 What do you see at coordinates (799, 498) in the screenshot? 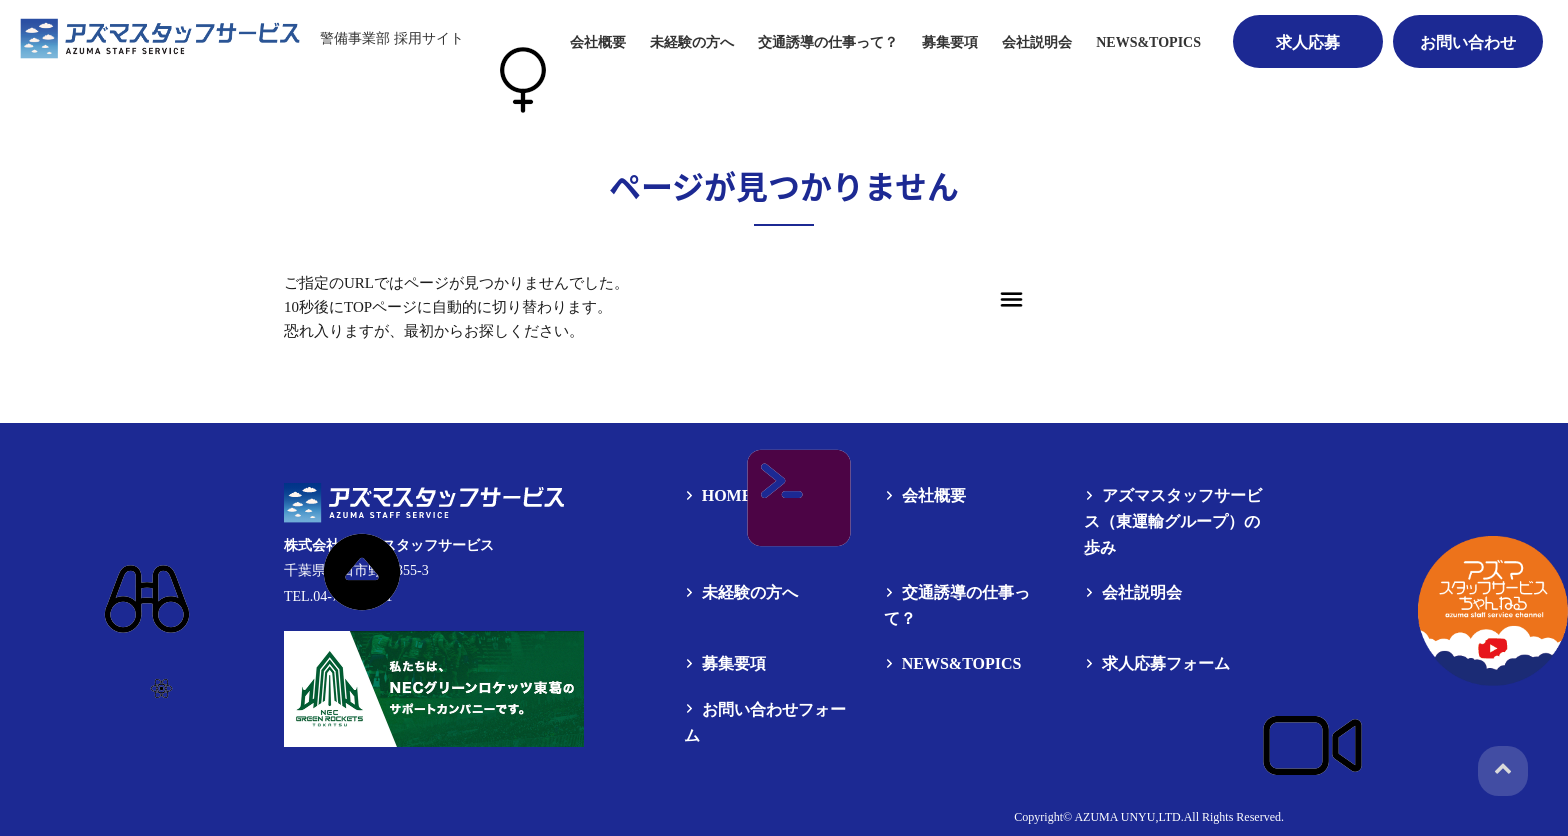
I see `open terminal or command line interface` at bounding box center [799, 498].